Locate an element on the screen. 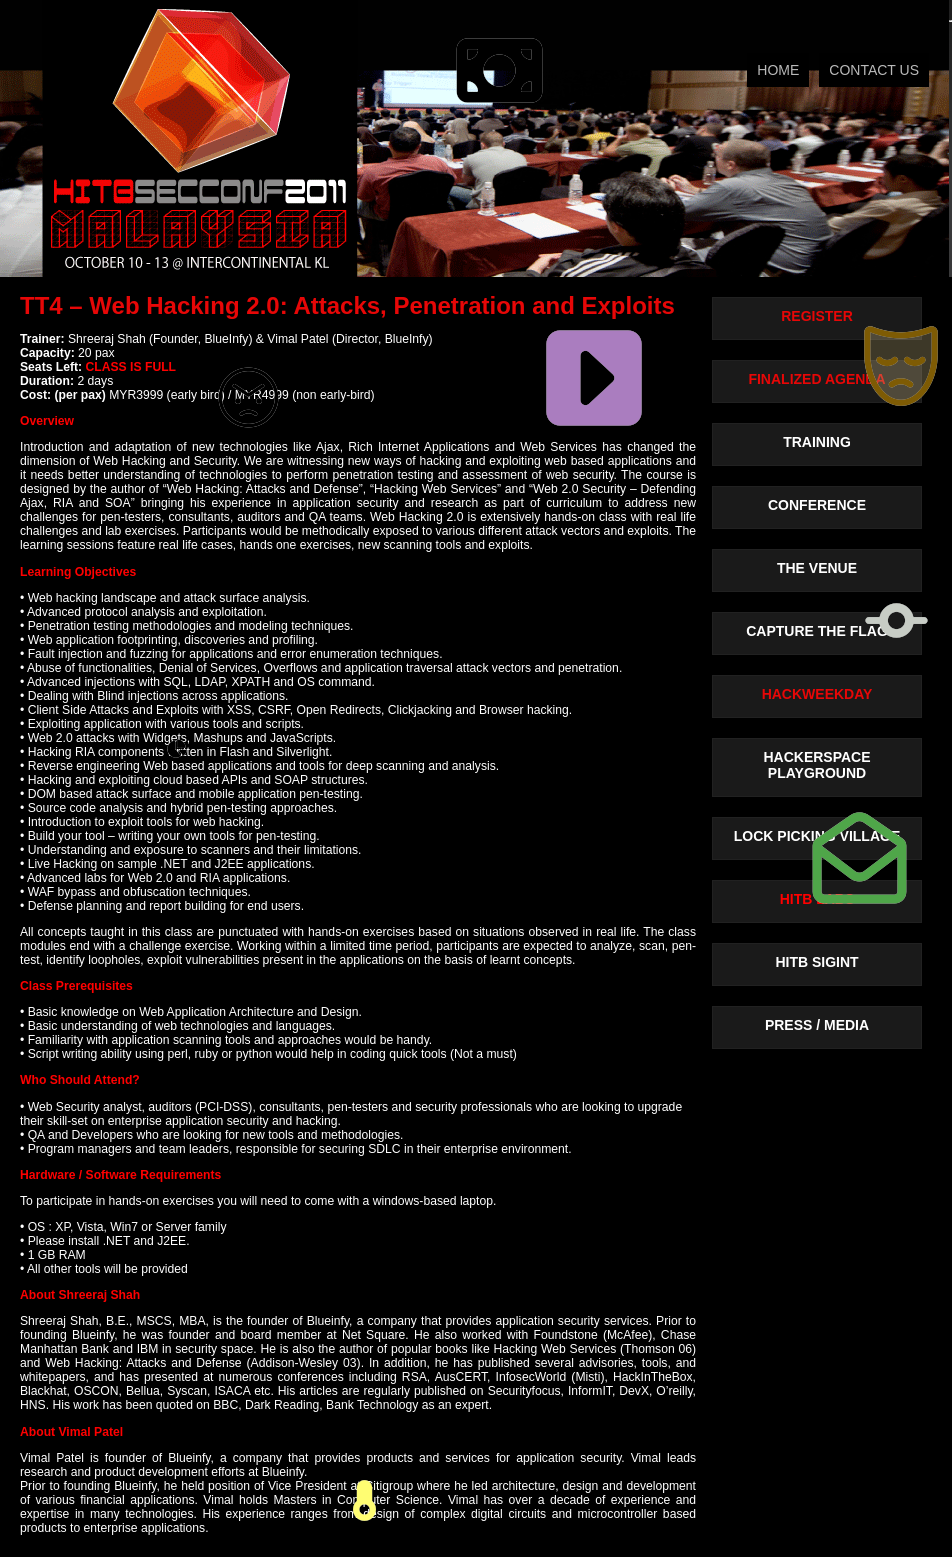 The height and width of the screenshot is (1557, 952). view payment or billing information is located at coordinates (499, 70).